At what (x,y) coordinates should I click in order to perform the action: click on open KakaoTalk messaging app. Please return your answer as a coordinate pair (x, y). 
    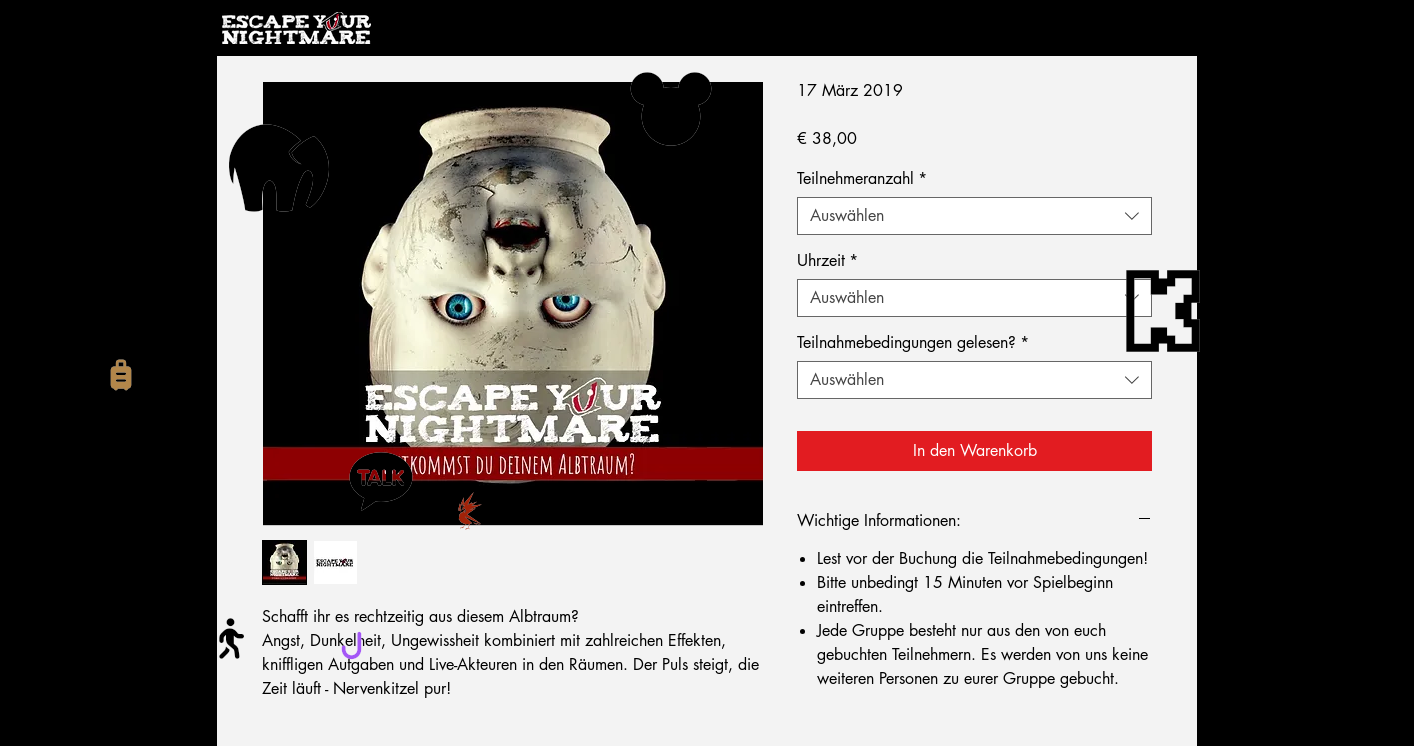
    Looking at the image, I should click on (381, 480).